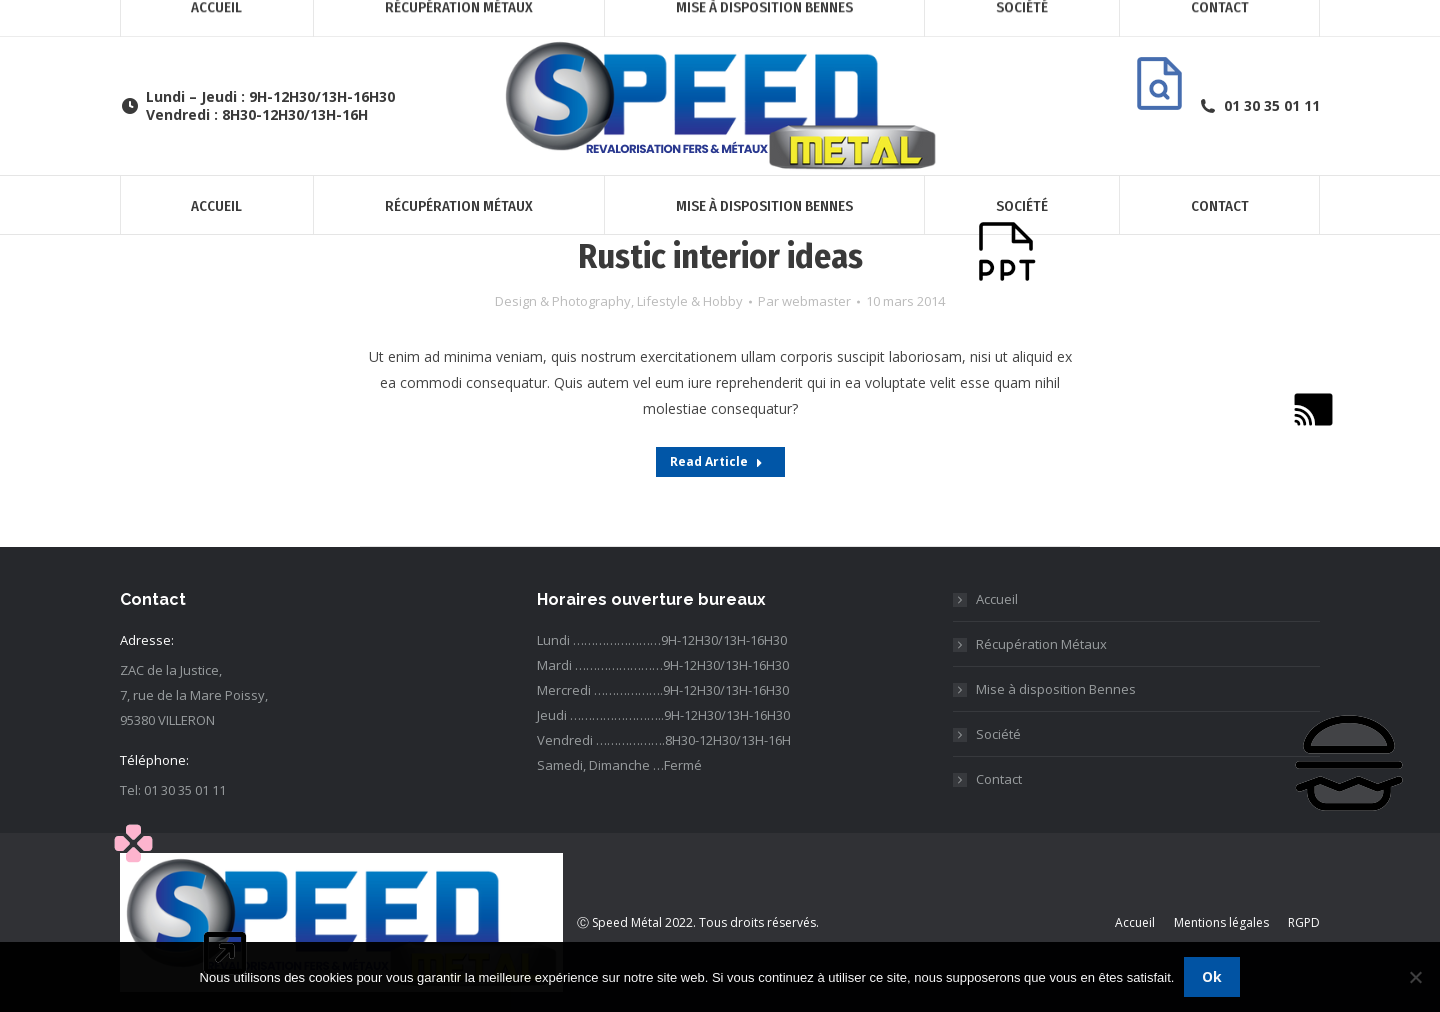 The width and height of the screenshot is (1440, 1012). I want to click on view food or restaurant options, so click(1349, 765).